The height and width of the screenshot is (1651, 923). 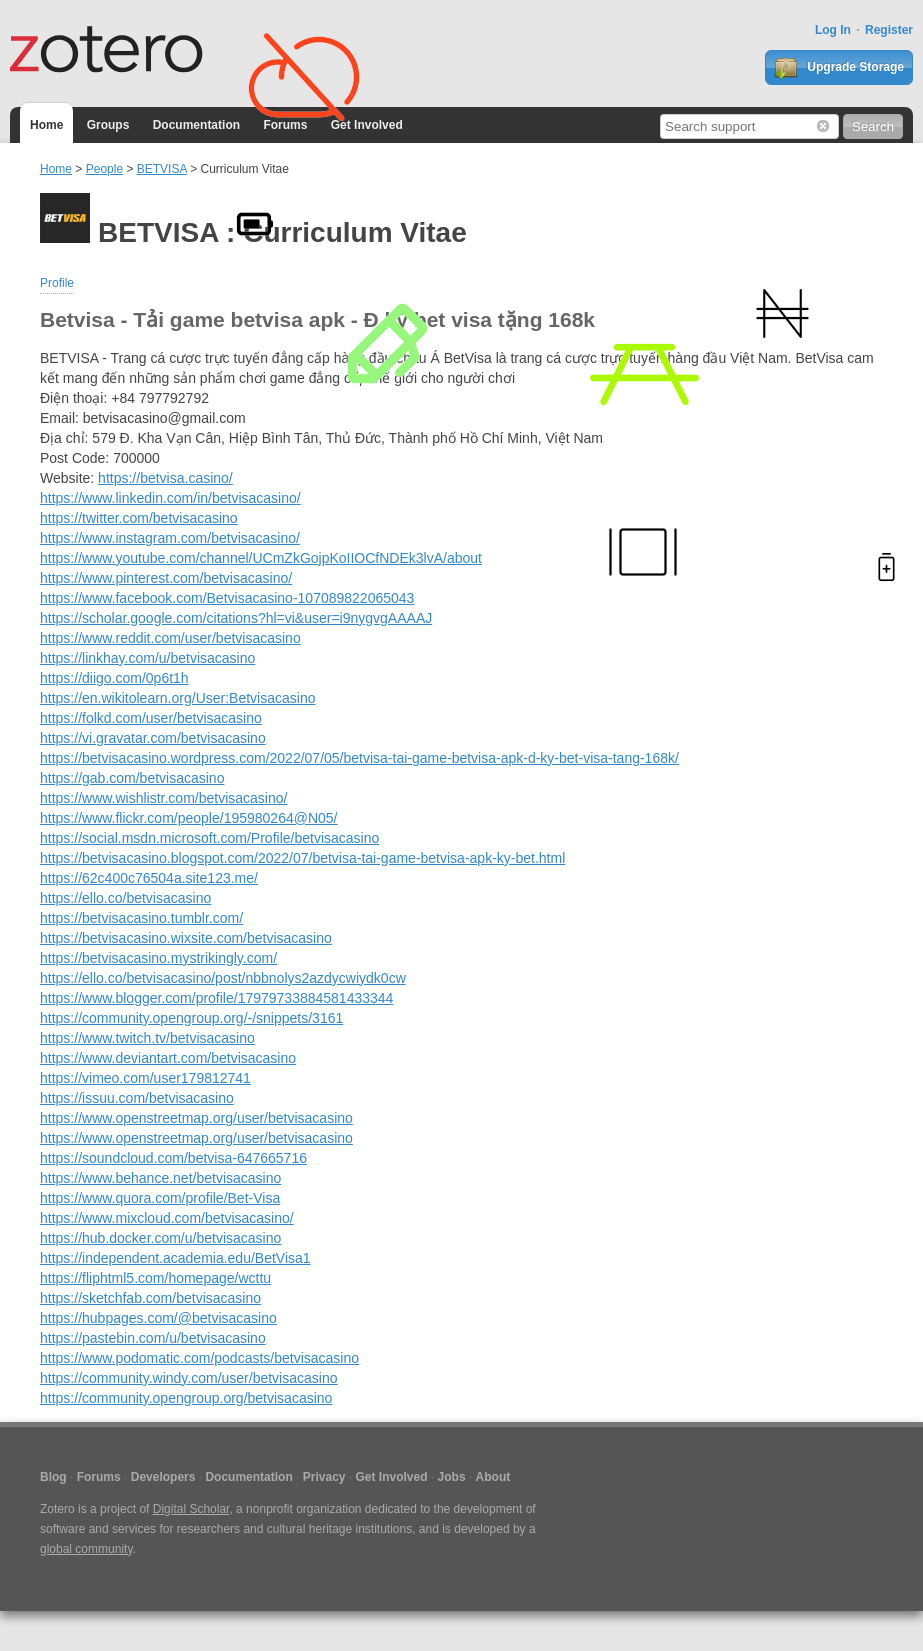 What do you see at coordinates (886, 567) in the screenshot?
I see `add a new battery or power source` at bounding box center [886, 567].